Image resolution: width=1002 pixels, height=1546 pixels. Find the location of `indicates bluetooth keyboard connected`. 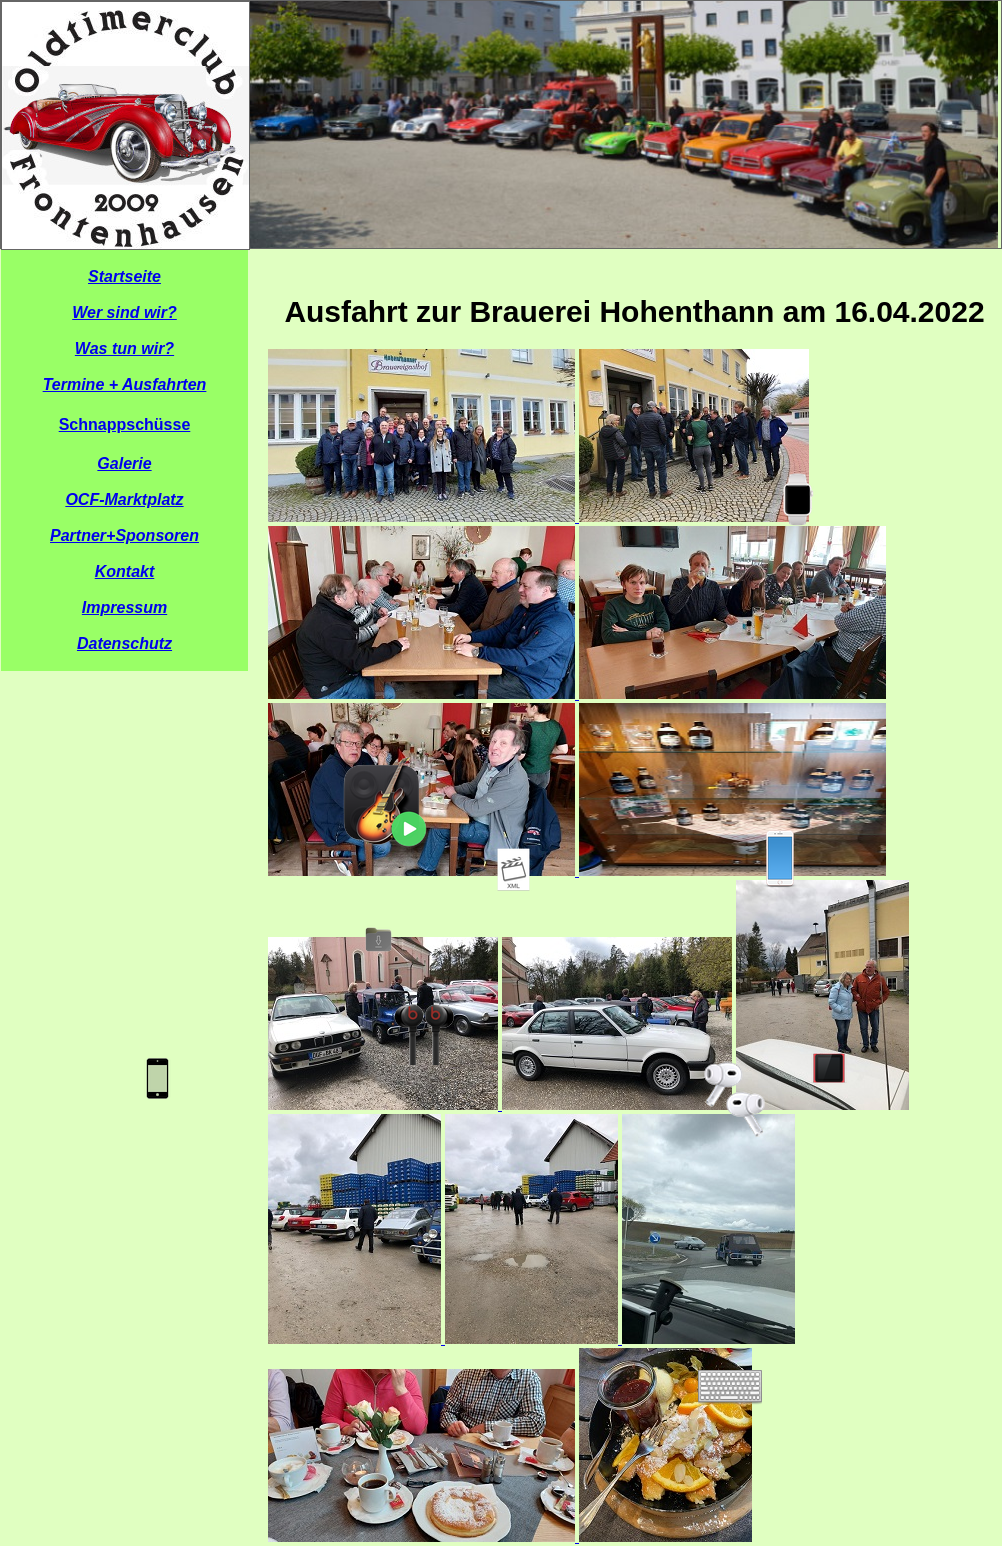

indicates bluetooth keyboard connected is located at coordinates (730, 1386).